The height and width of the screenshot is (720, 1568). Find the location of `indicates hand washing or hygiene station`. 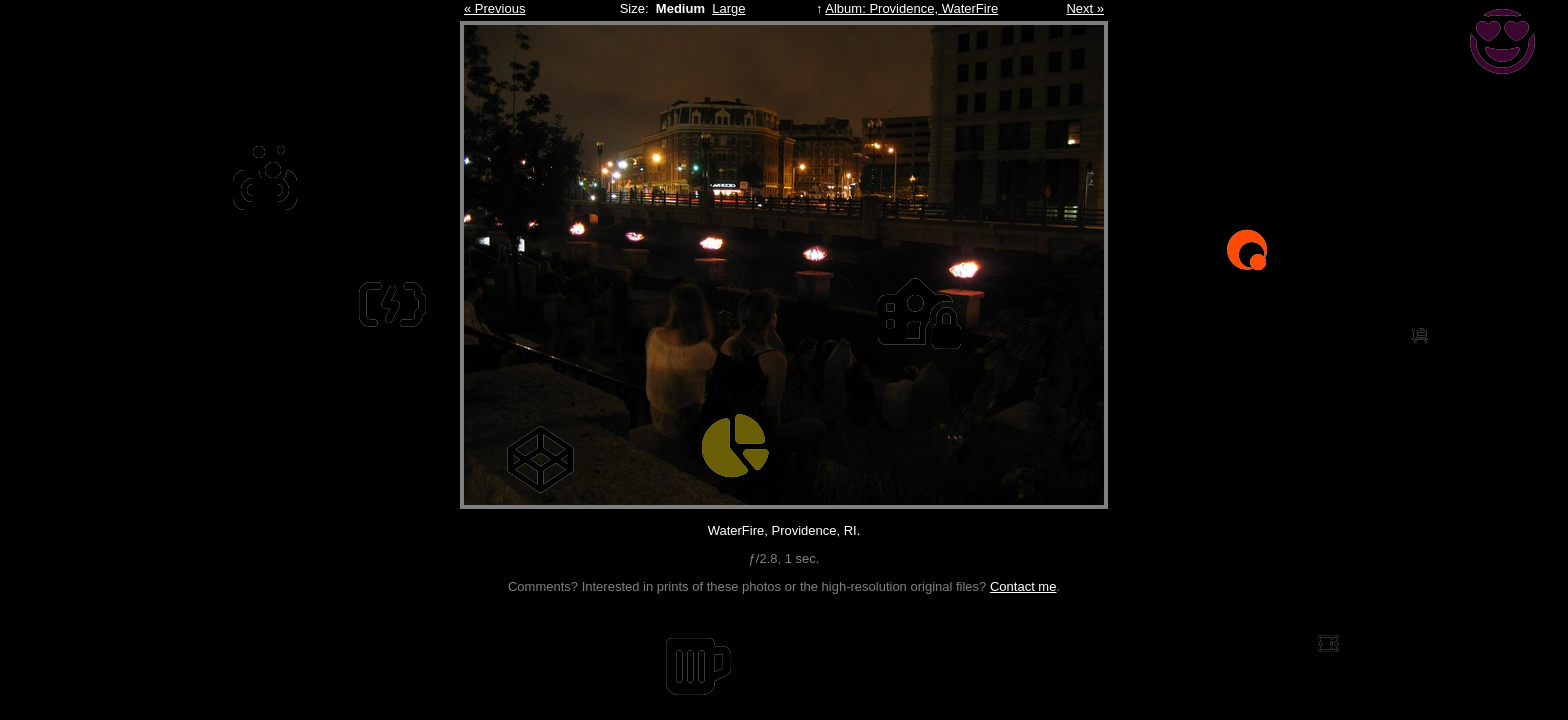

indicates hand washing or hygiene station is located at coordinates (265, 182).